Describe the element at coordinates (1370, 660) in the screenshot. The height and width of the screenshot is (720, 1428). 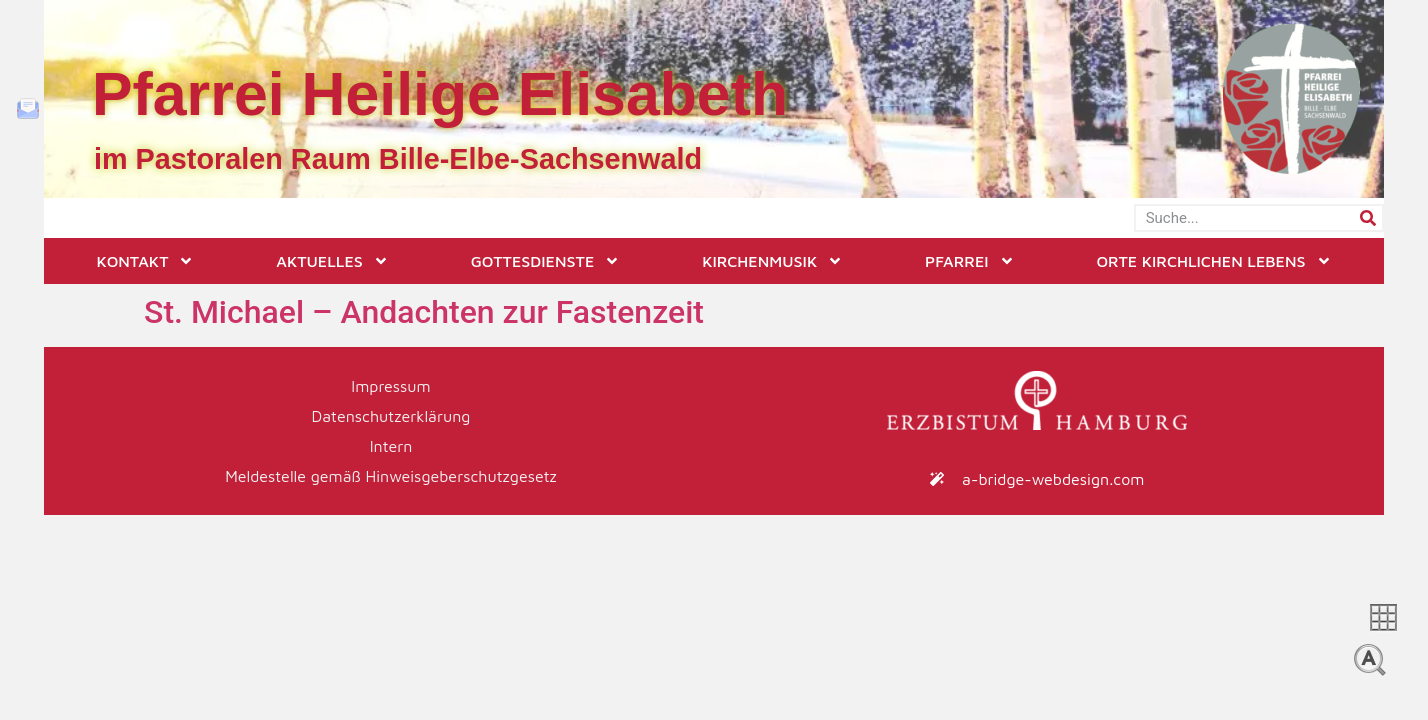
I see `find text or search within document` at that location.